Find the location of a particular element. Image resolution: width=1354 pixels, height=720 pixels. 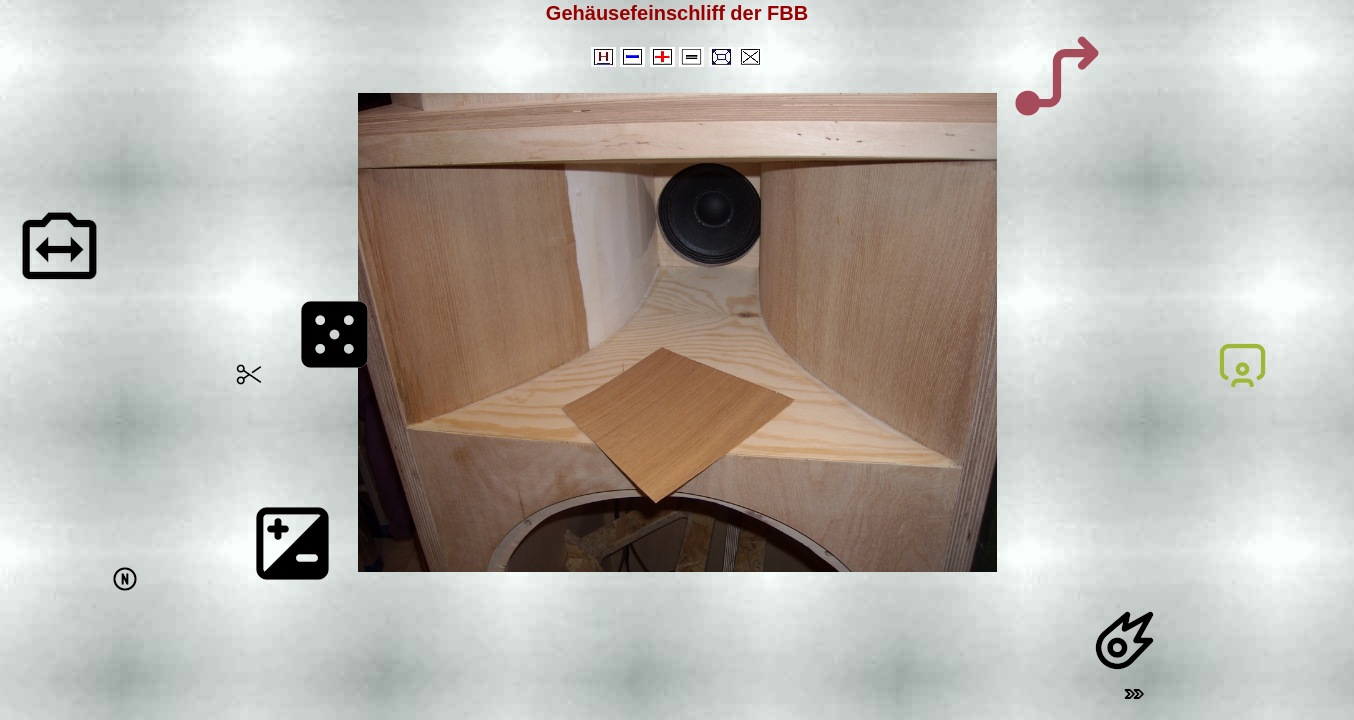

follow a guided path or tutorial is located at coordinates (1057, 74).